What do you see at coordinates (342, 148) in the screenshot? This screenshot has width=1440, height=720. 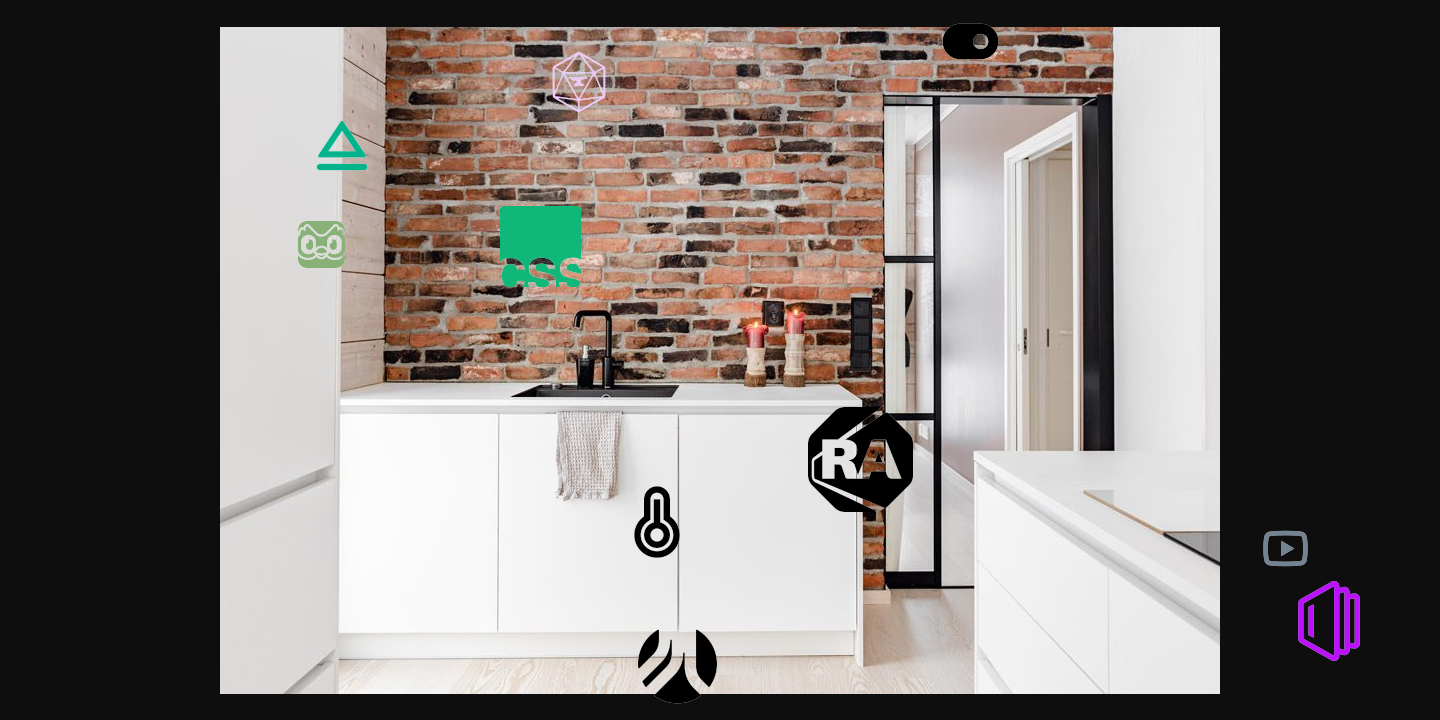 I see `eject media or disc` at bounding box center [342, 148].